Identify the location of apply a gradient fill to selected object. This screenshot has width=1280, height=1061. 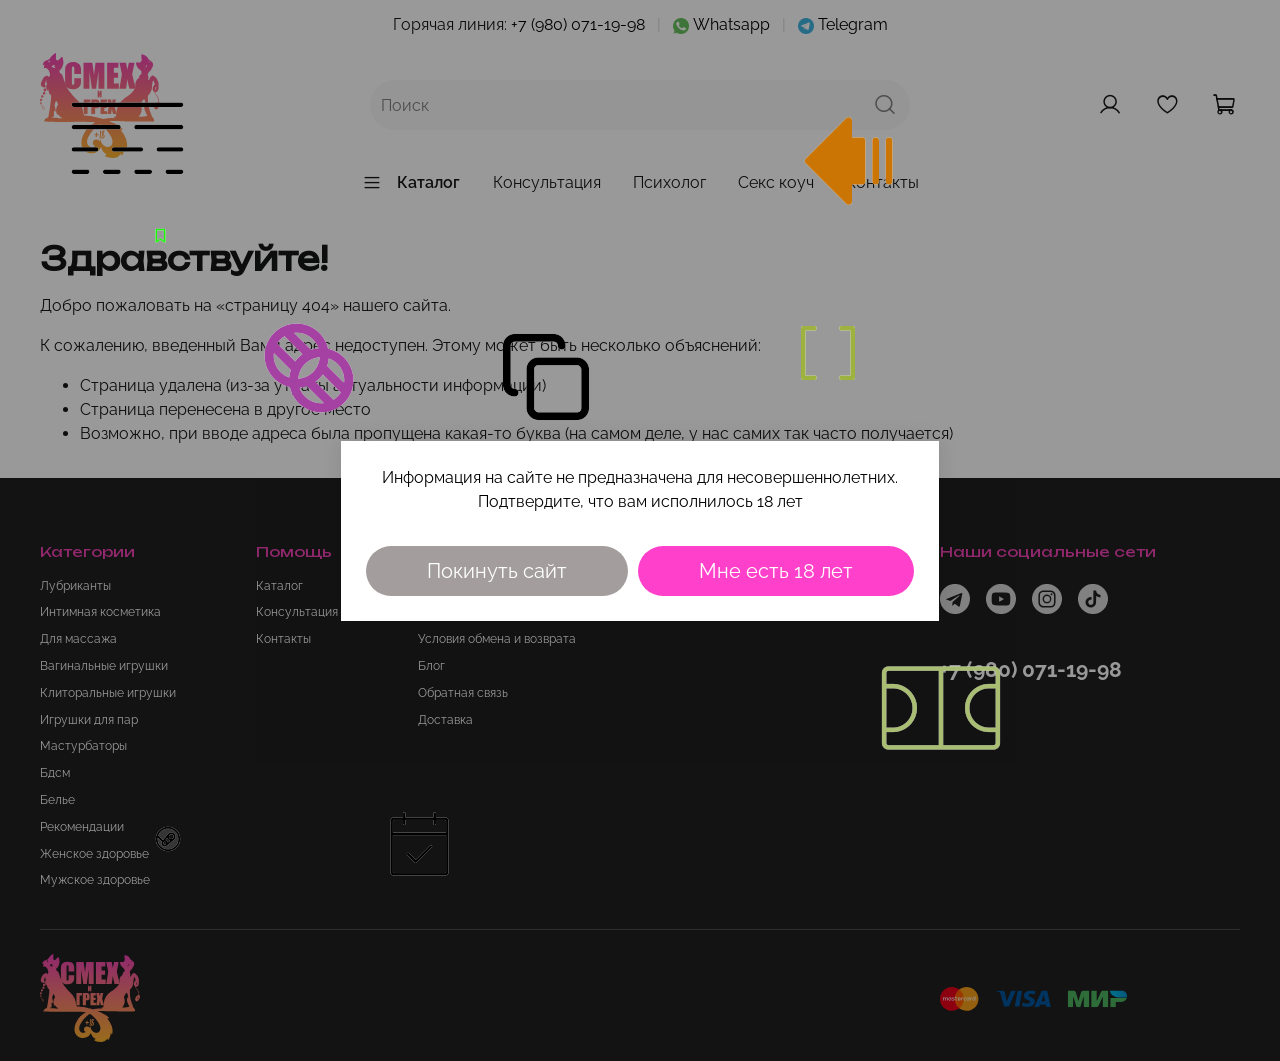
(127, 140).